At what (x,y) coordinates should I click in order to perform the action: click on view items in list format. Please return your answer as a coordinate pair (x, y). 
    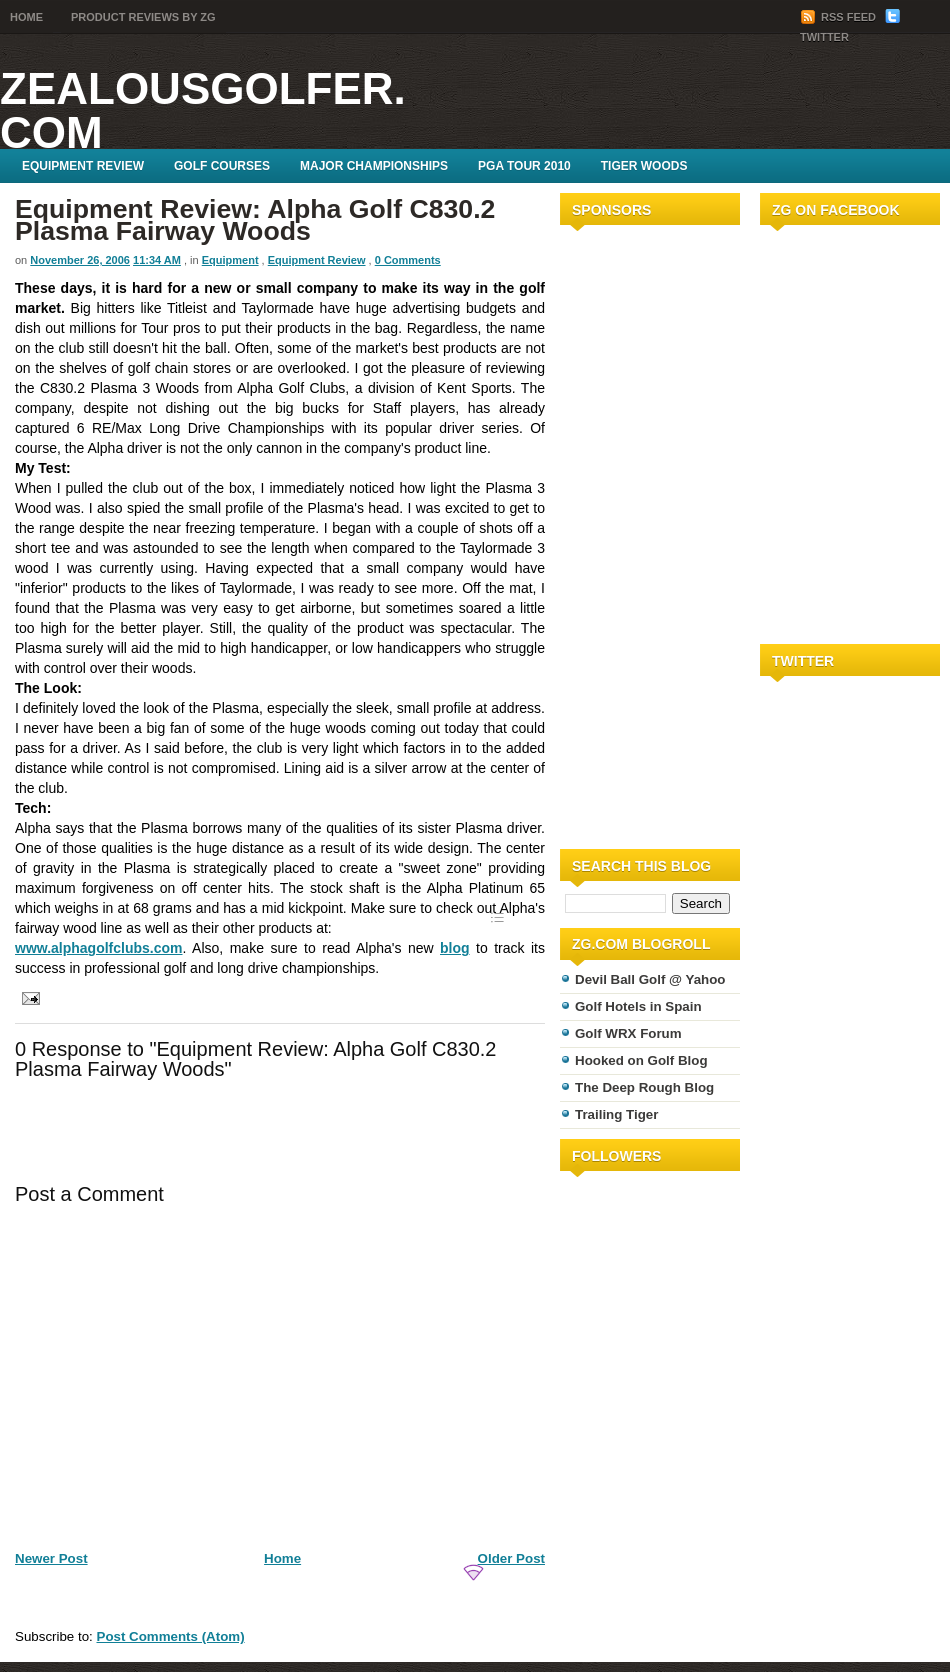
    Looking at the image, I should click on (497, 917).